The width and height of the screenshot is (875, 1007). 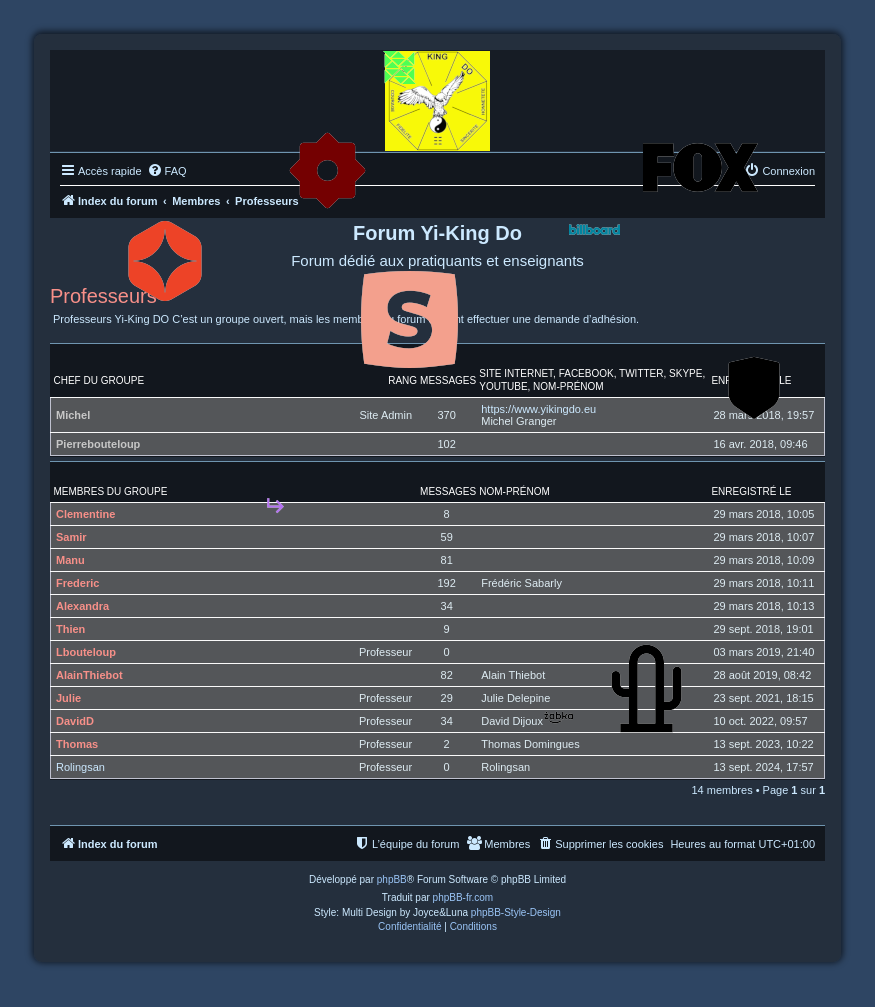 I want to click on indicates secure or protected status, so click(x=754, y=388).